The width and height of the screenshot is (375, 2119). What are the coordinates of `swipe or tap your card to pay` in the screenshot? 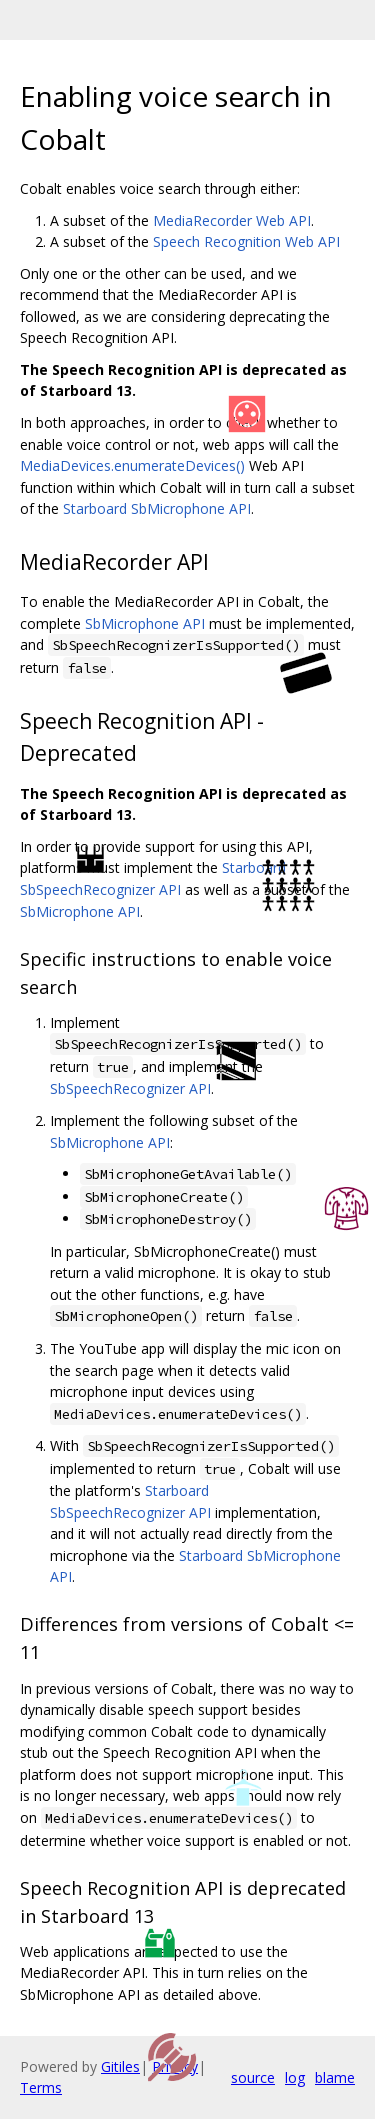 It's located at (306, 673).